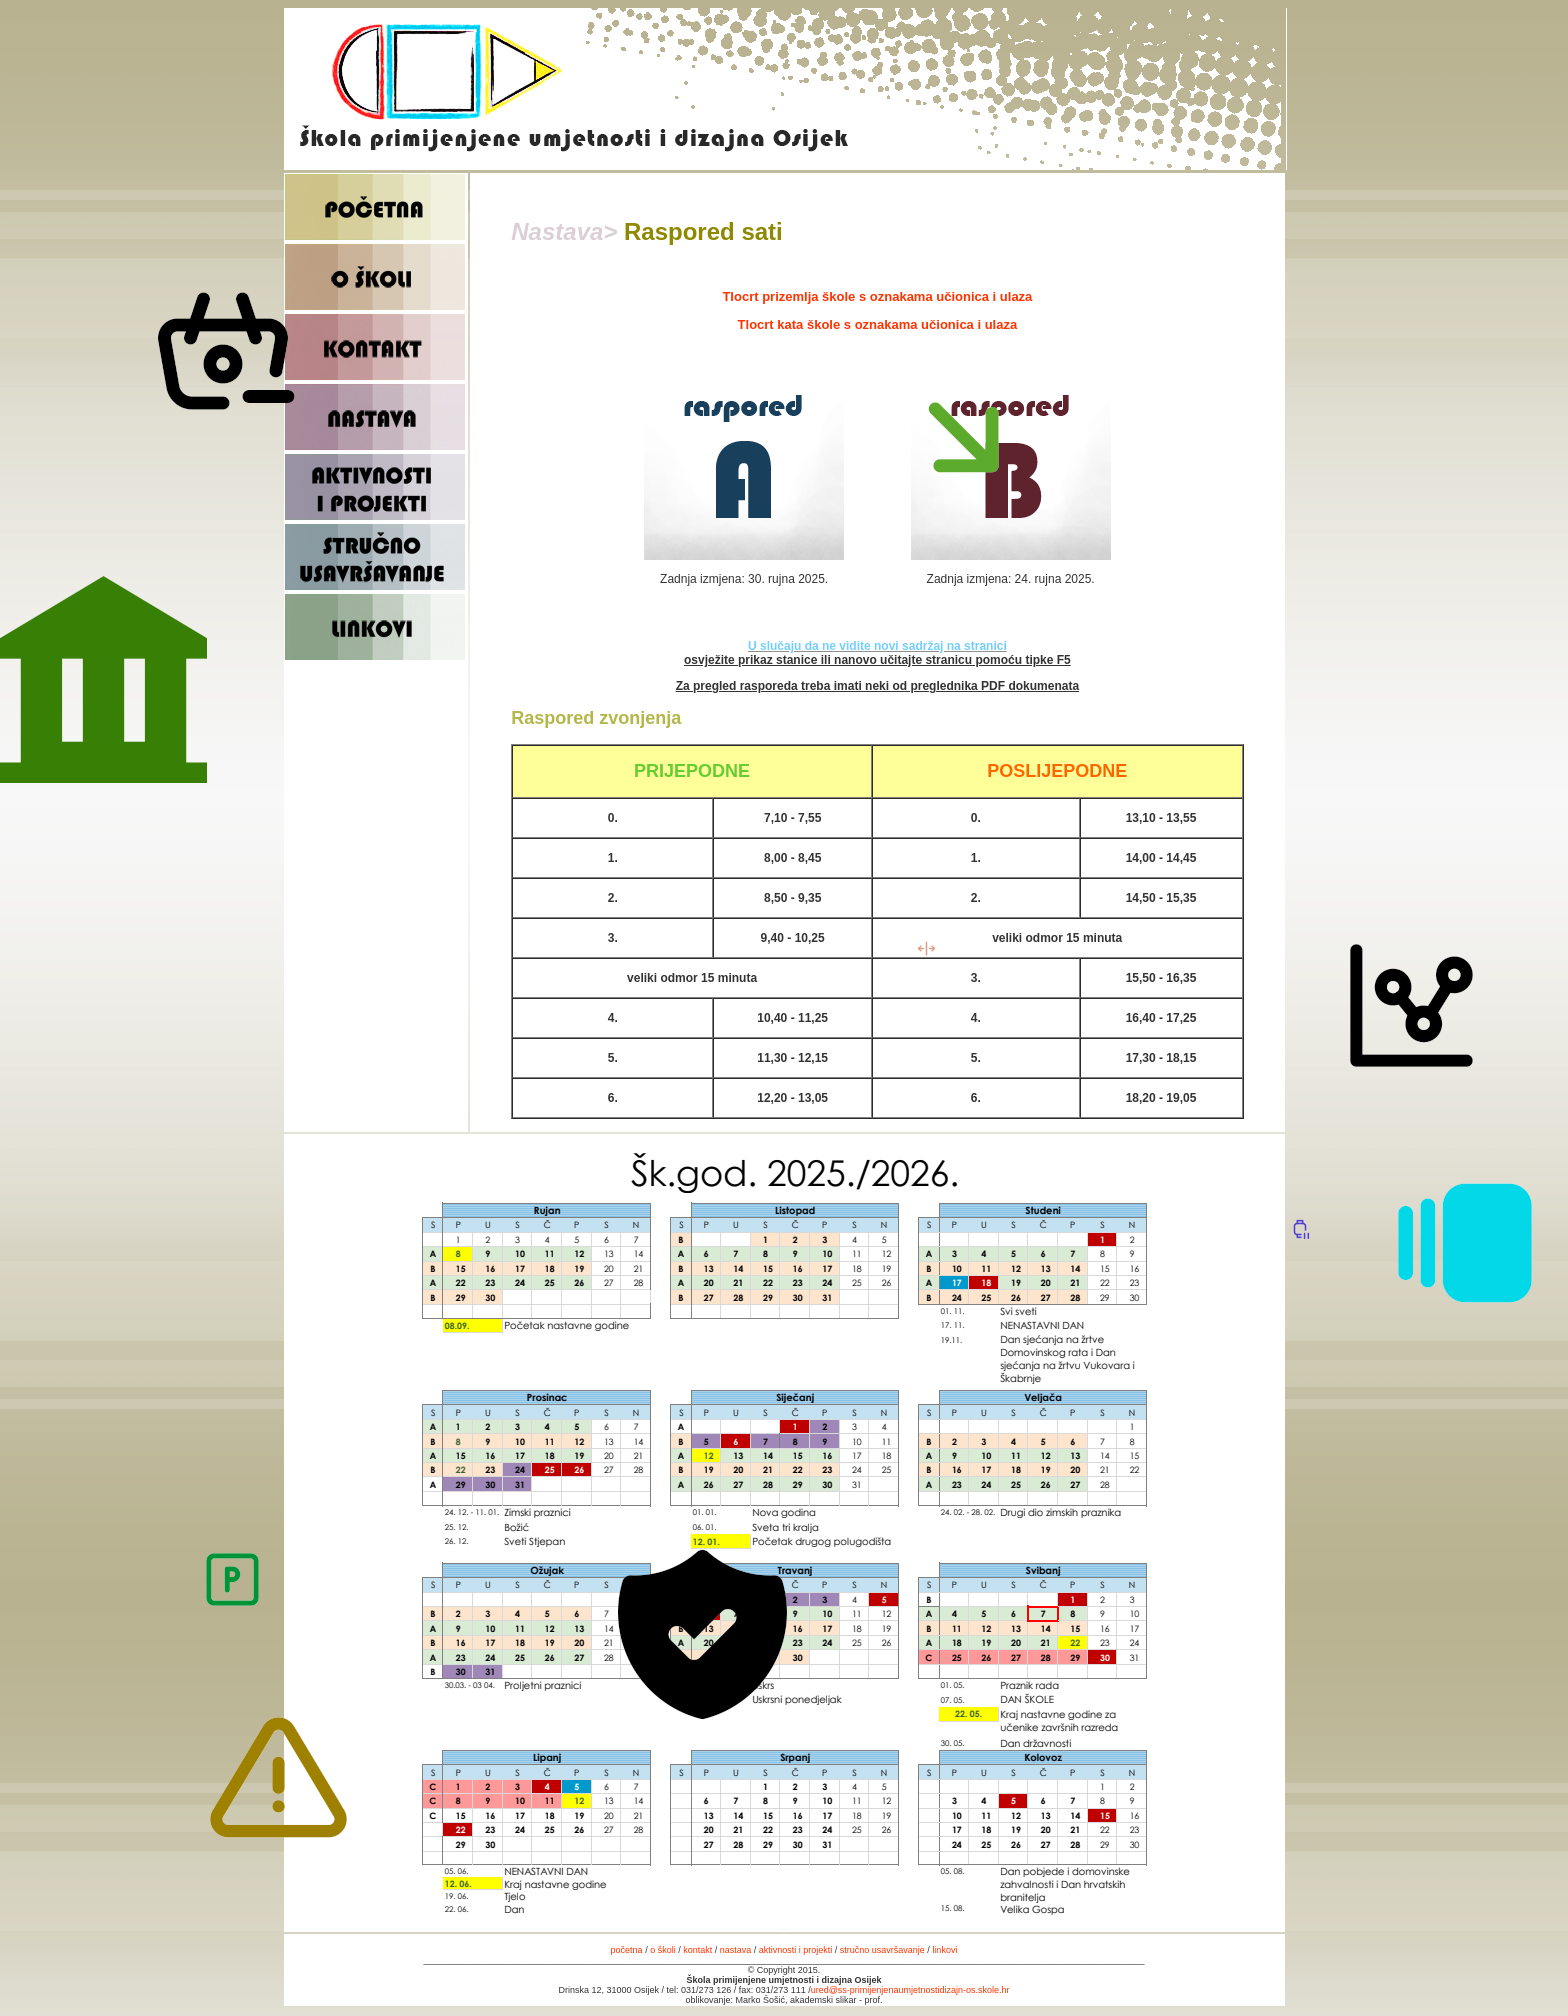  Describe the element at coordinates (702, 1634) in the screenshot. I see `indicates verified or secure status` at that location.